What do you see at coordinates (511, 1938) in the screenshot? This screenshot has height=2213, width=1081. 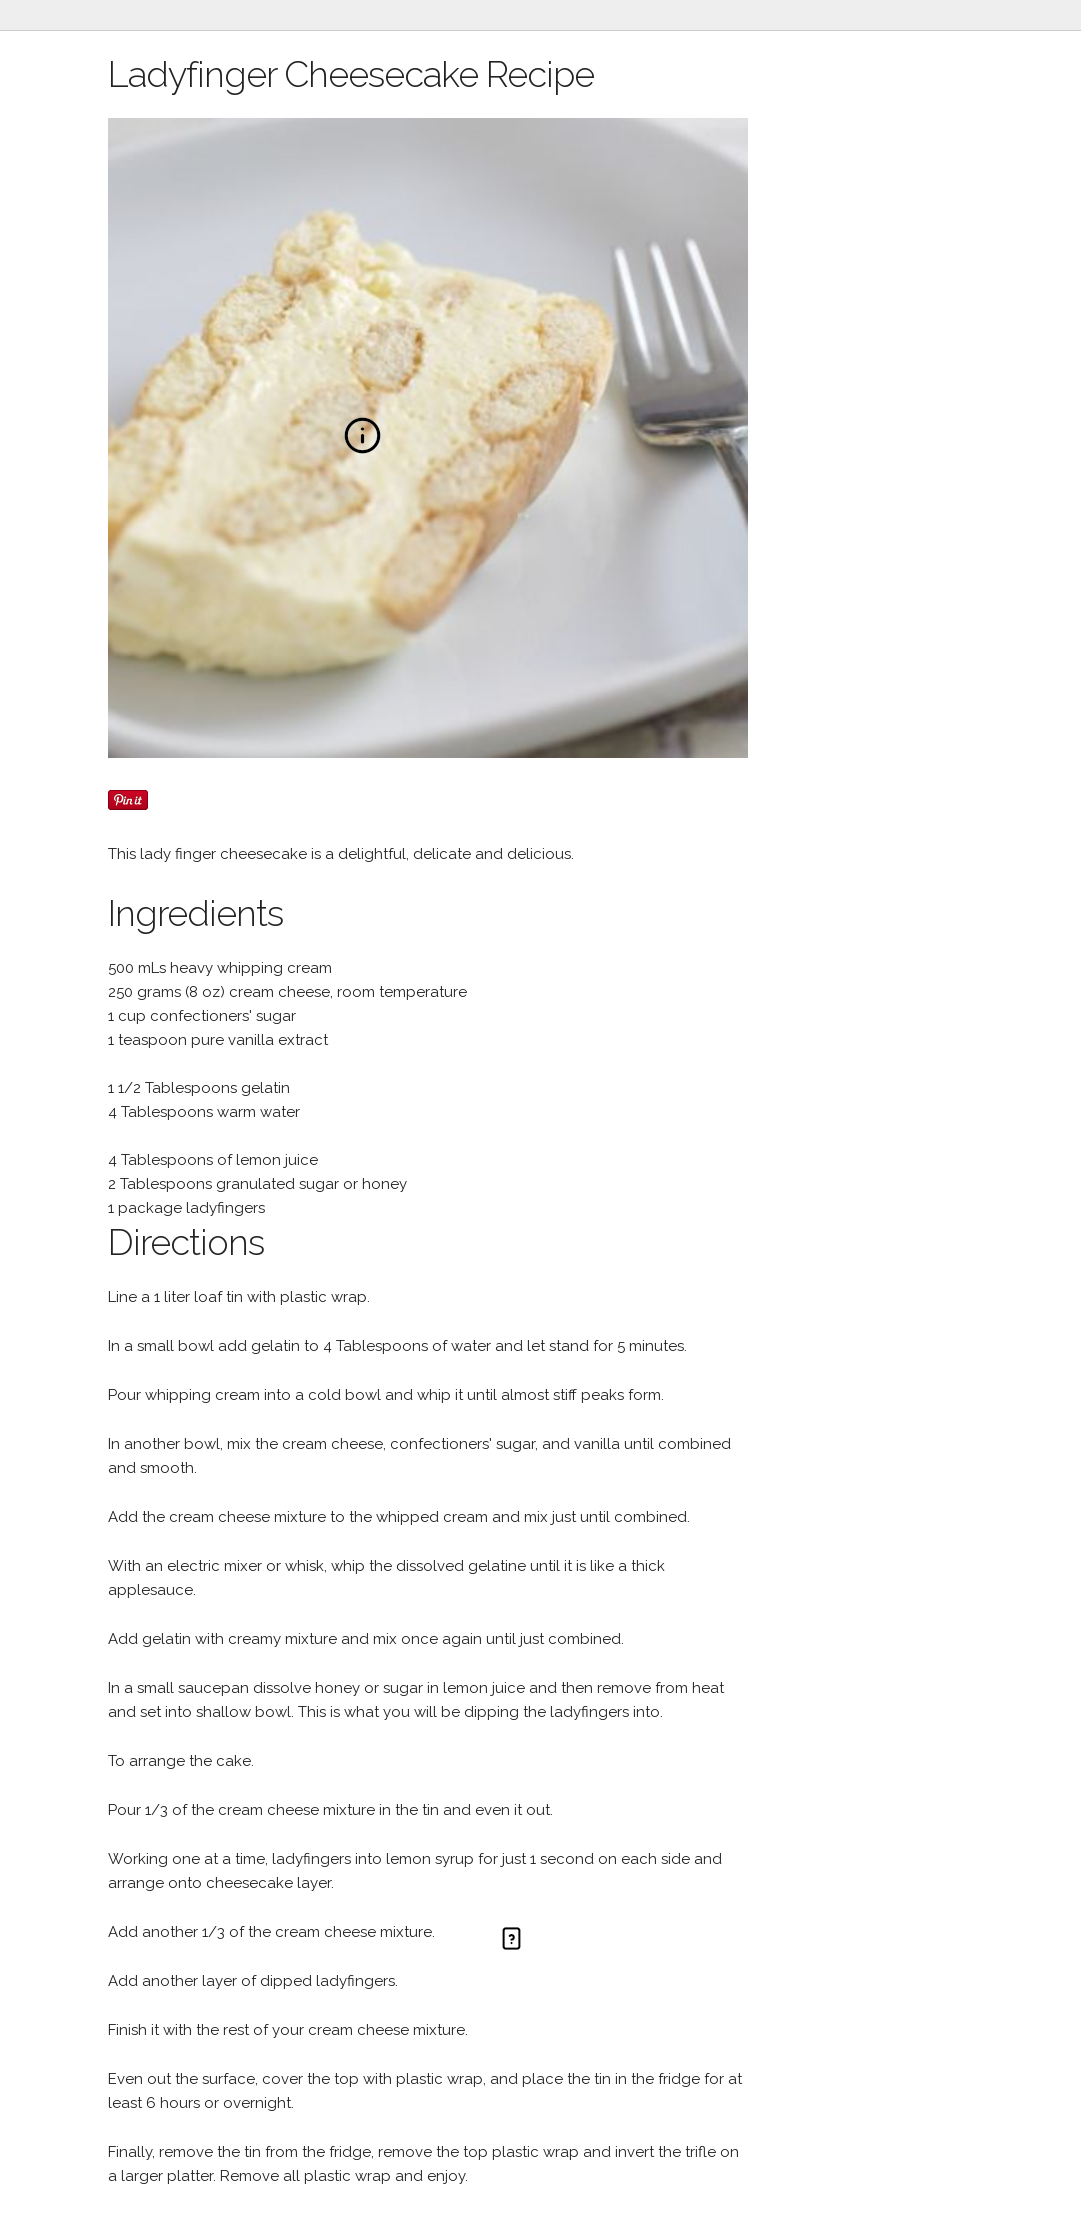 I see `unknown or unrecognized device detected` at bounding box center [511, 1938].